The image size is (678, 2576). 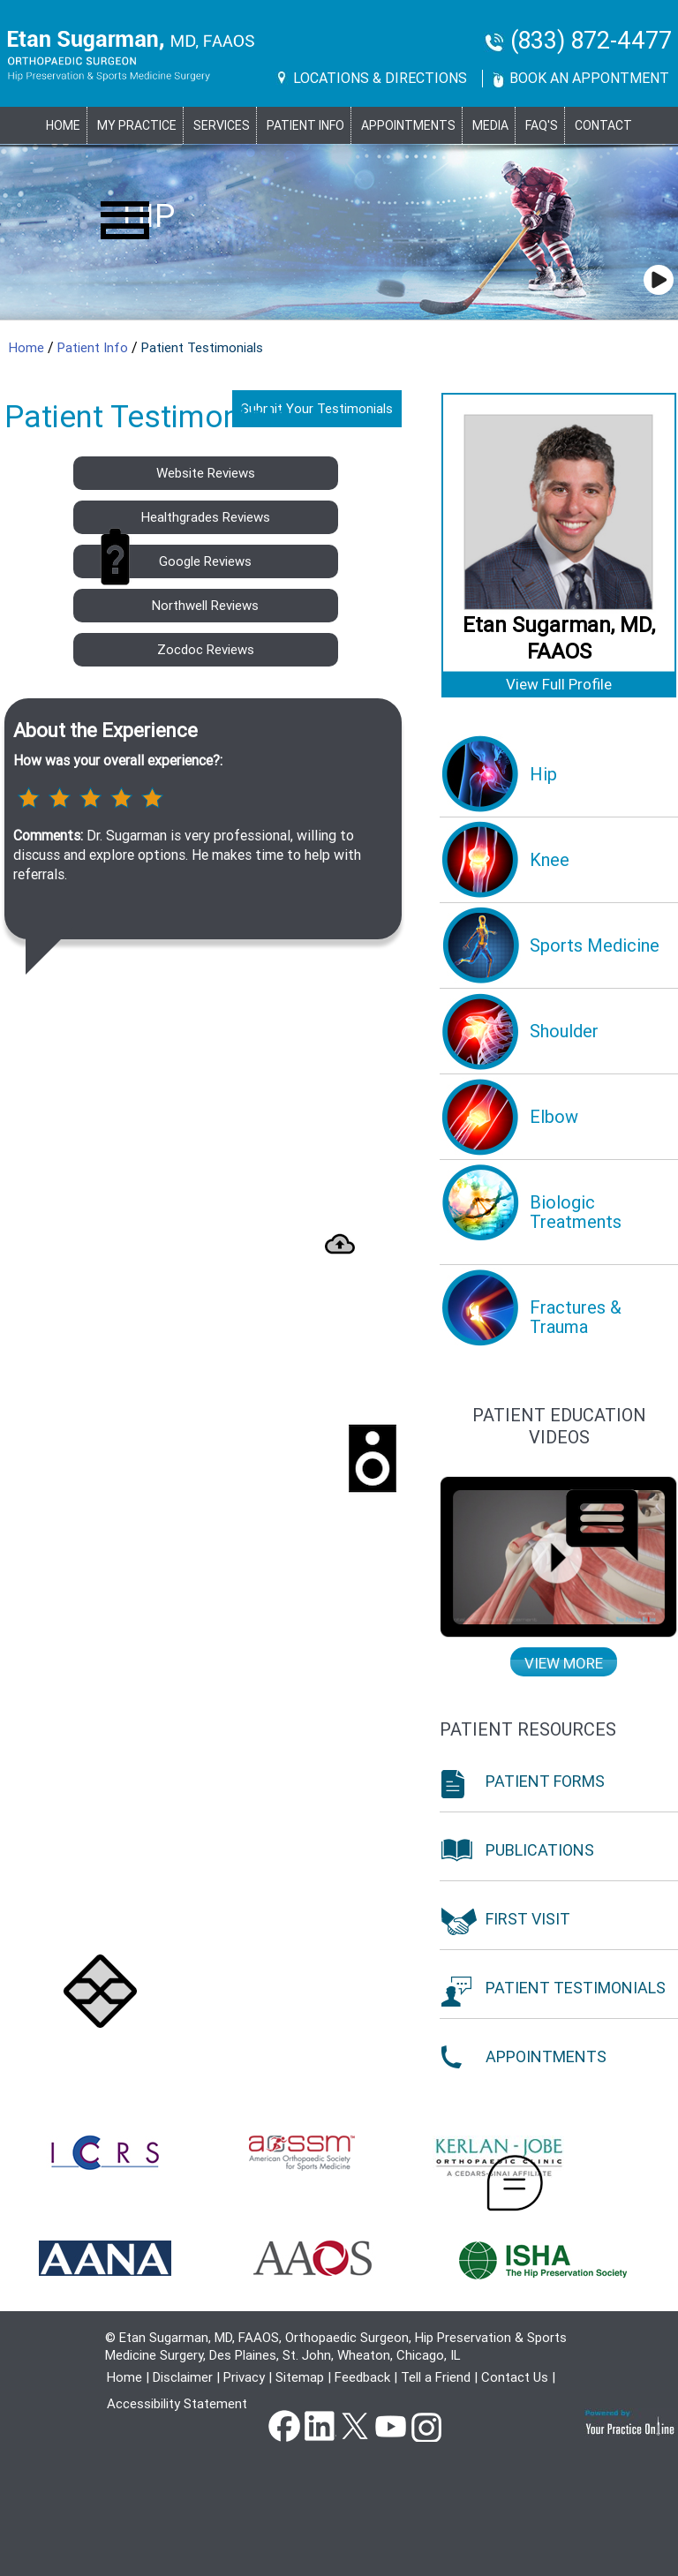 What do you see at coordinates (100, 1991) in the screenshot?
I see `pay or receive money via pix` at bounding box center [100, 1991].